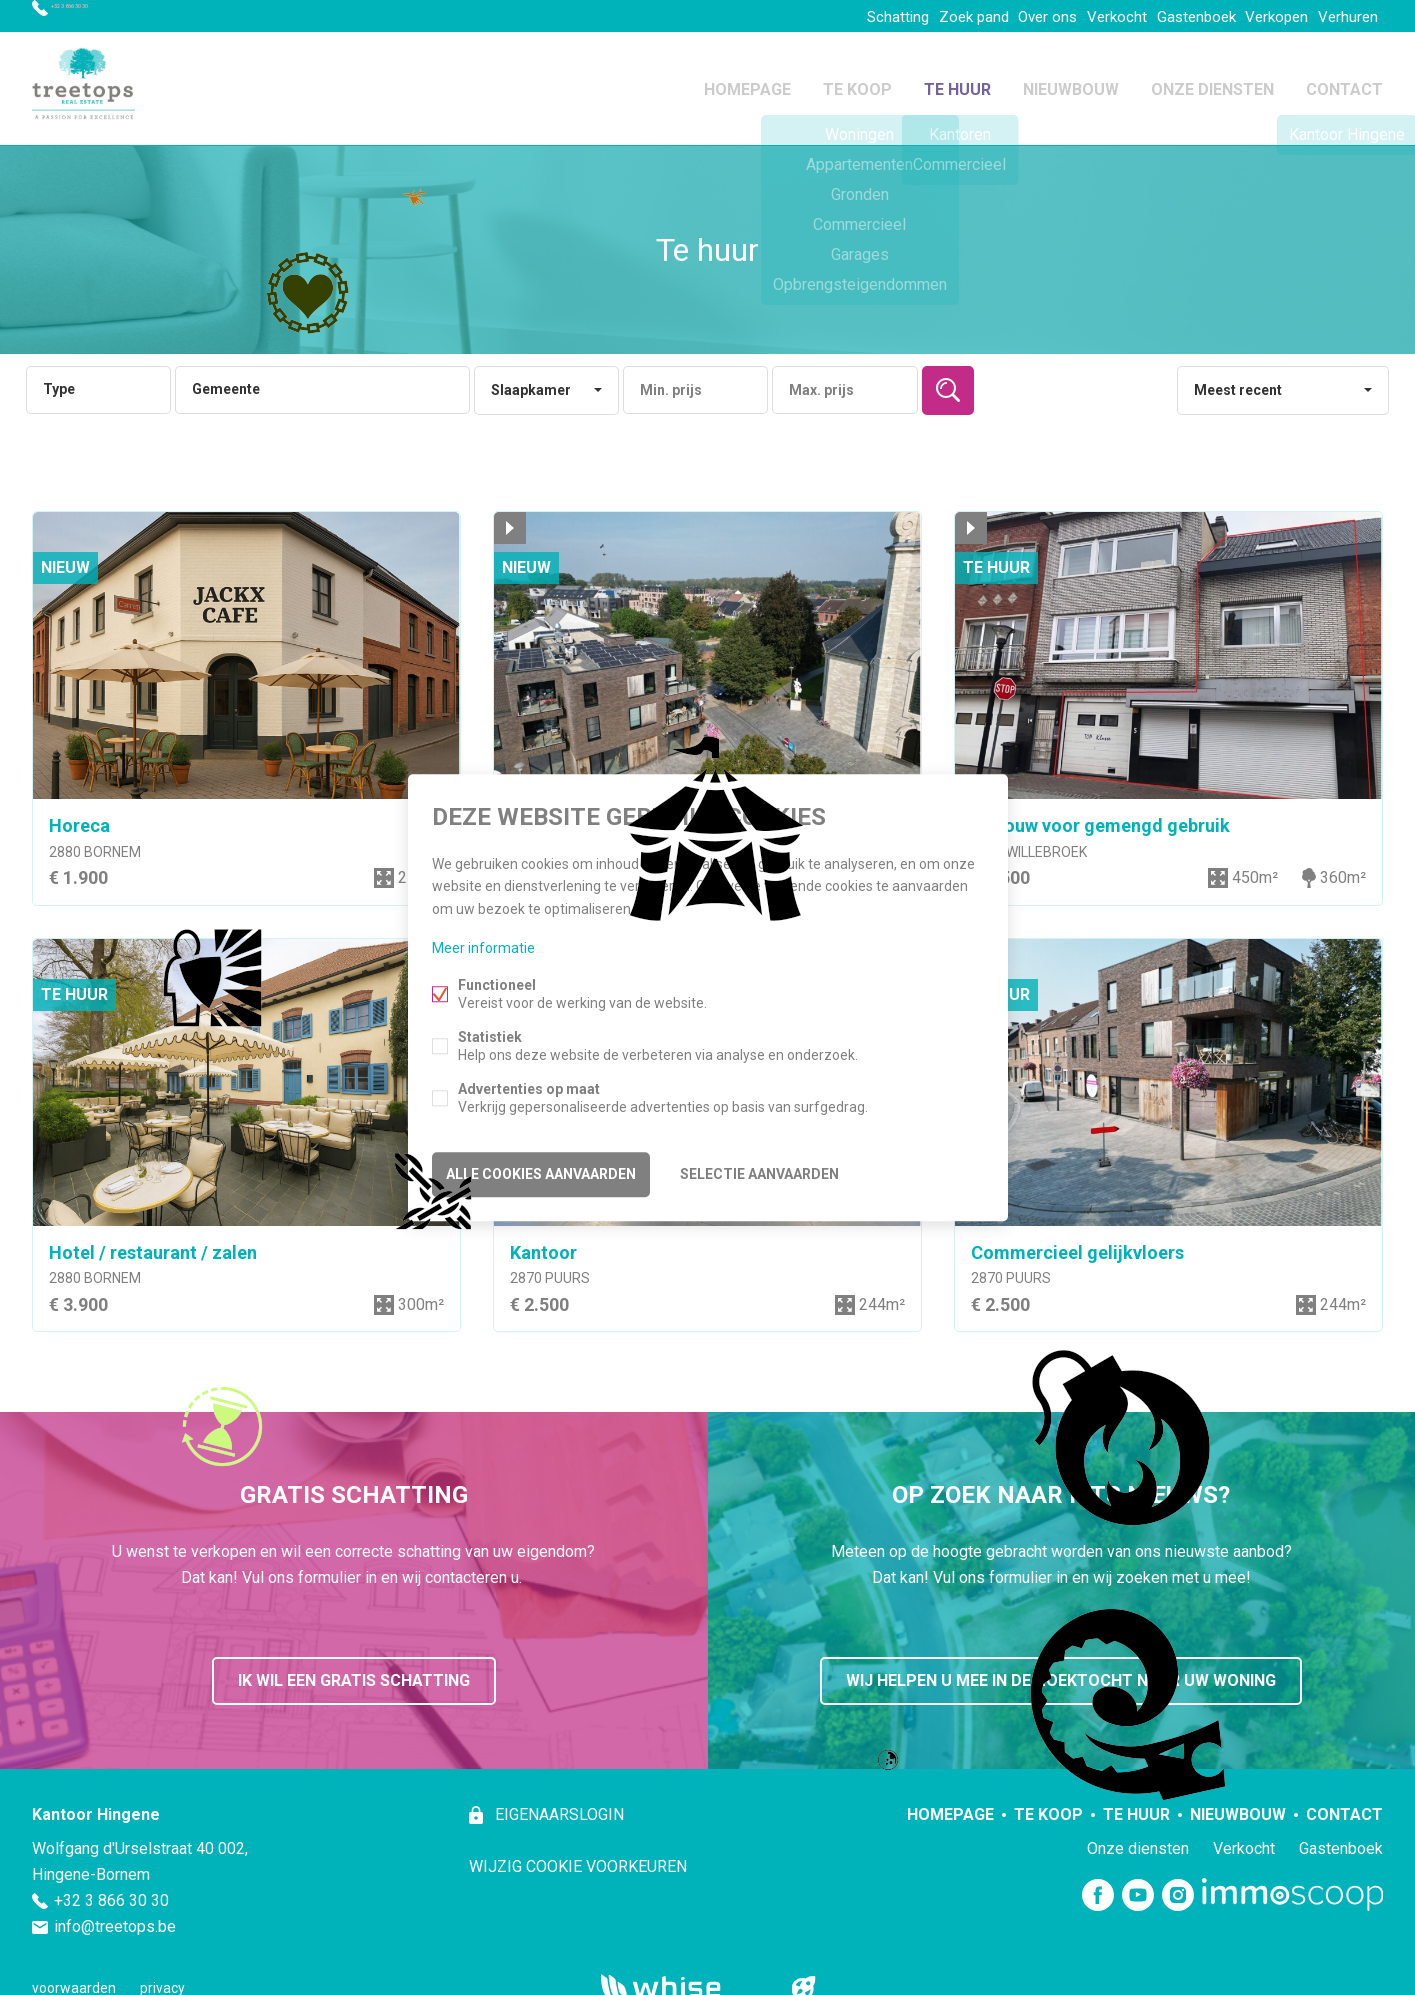 This screenshot has width=1415, height=1995. I want to click on indicates time remaining or elapsed duration, so click(222, 1426).